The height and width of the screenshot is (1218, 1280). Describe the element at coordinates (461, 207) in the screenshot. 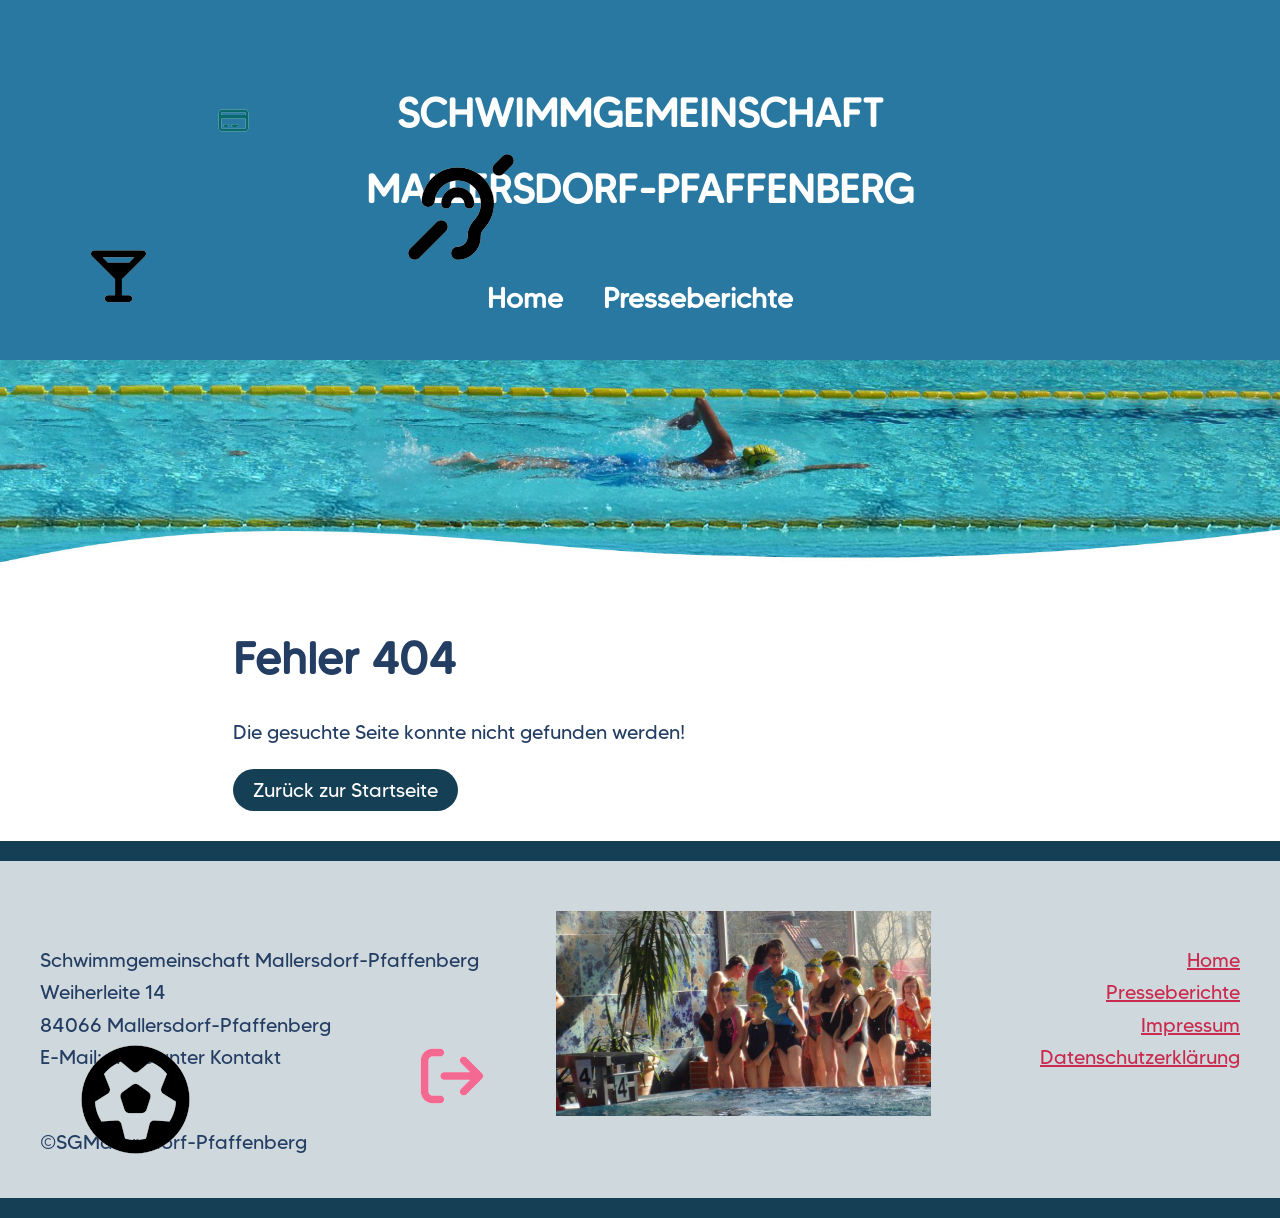

I see `indicates hard of hearing accessibility options` at that location.